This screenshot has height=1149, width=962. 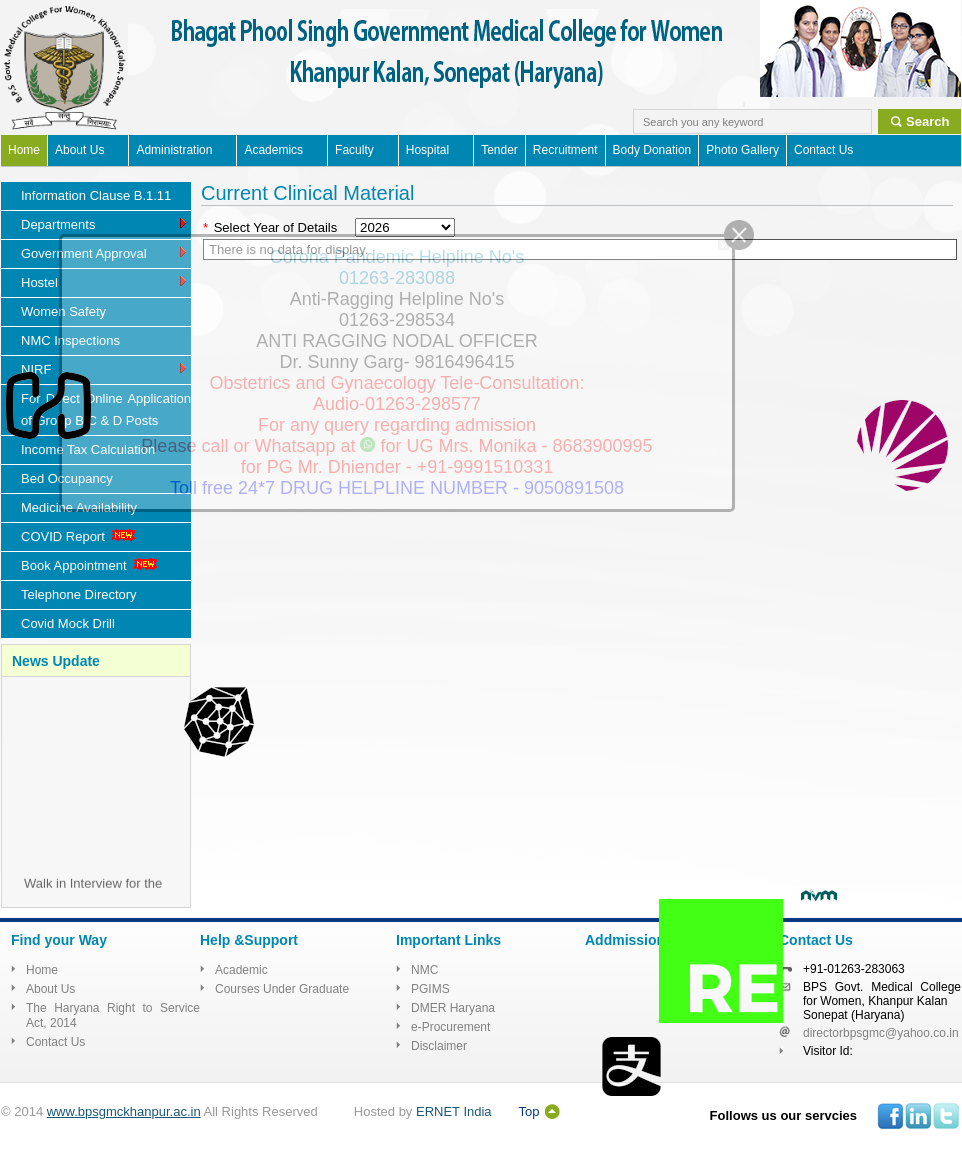 What do you see at coordinates (631, 1066) in the screenshot?
I see `pay with Alipay` at bounding box center [631, 1066].